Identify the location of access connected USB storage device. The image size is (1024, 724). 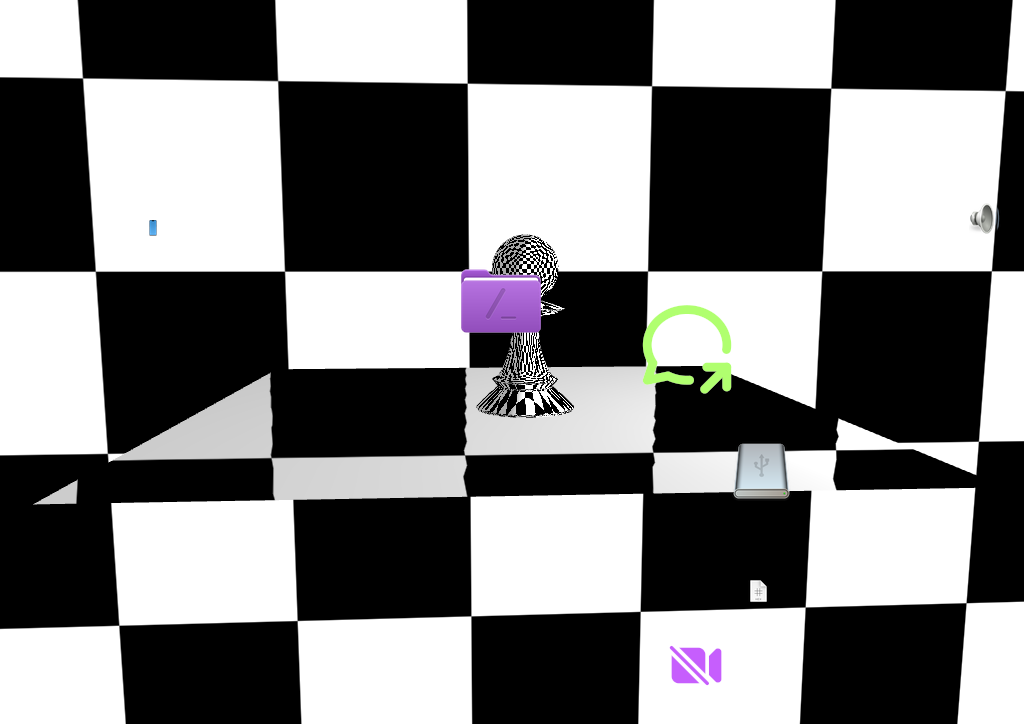
(761, 471).